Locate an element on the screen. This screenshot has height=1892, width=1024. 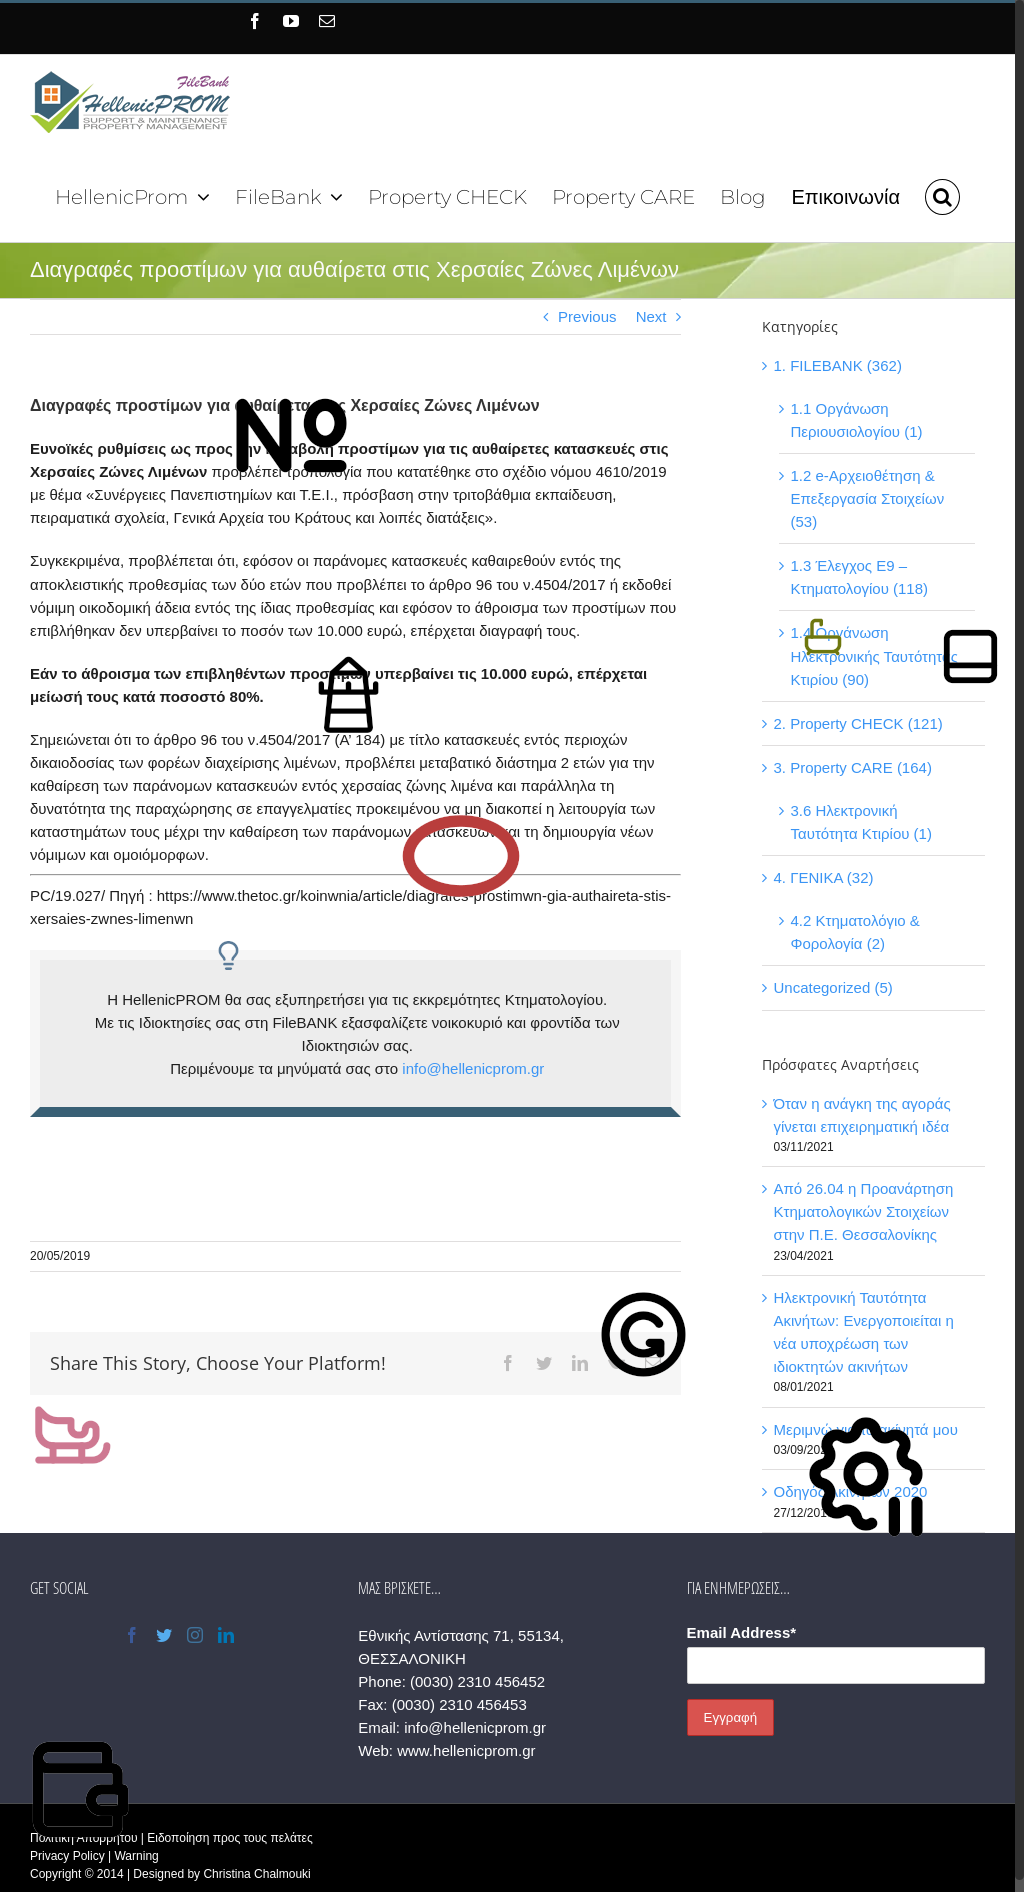
seasonal holiday theme or decoration is located at coordinates (71, 1435).